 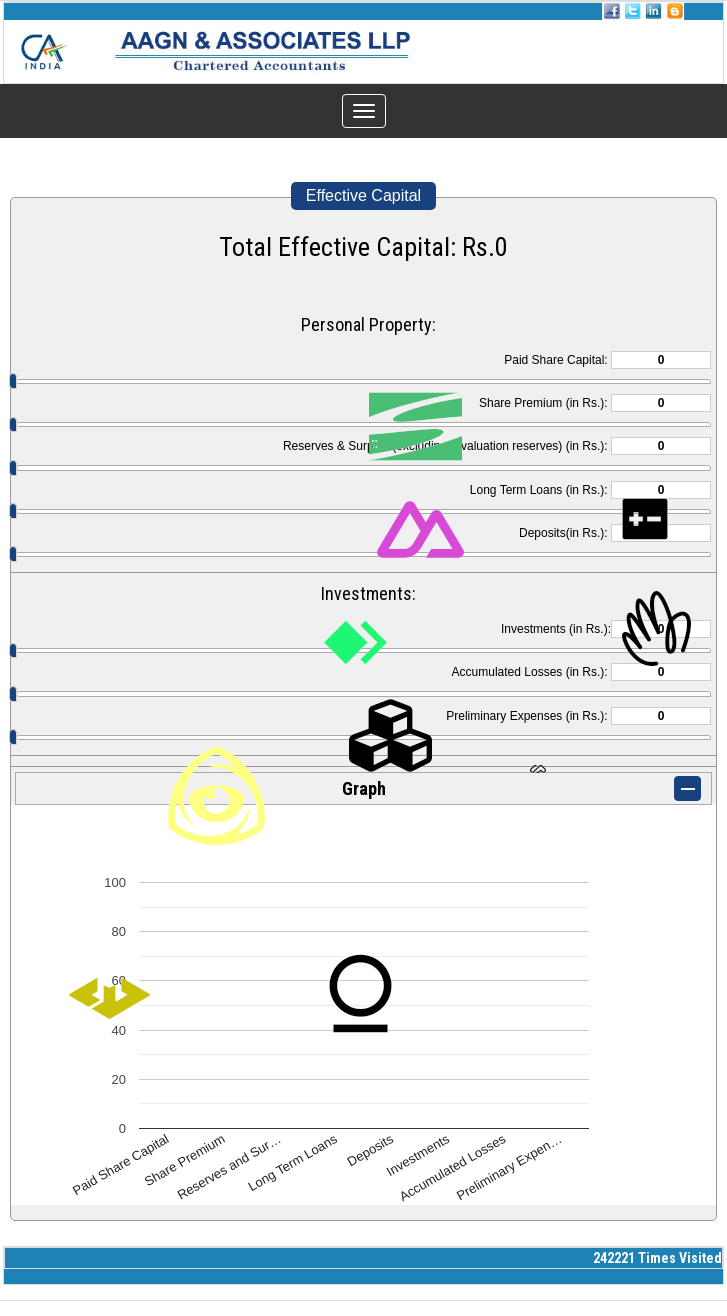 What do you see at coordinates (390, 735) in the screenshot?
I see `visit docs.rs documentation site` at bounding box center [390, 735].